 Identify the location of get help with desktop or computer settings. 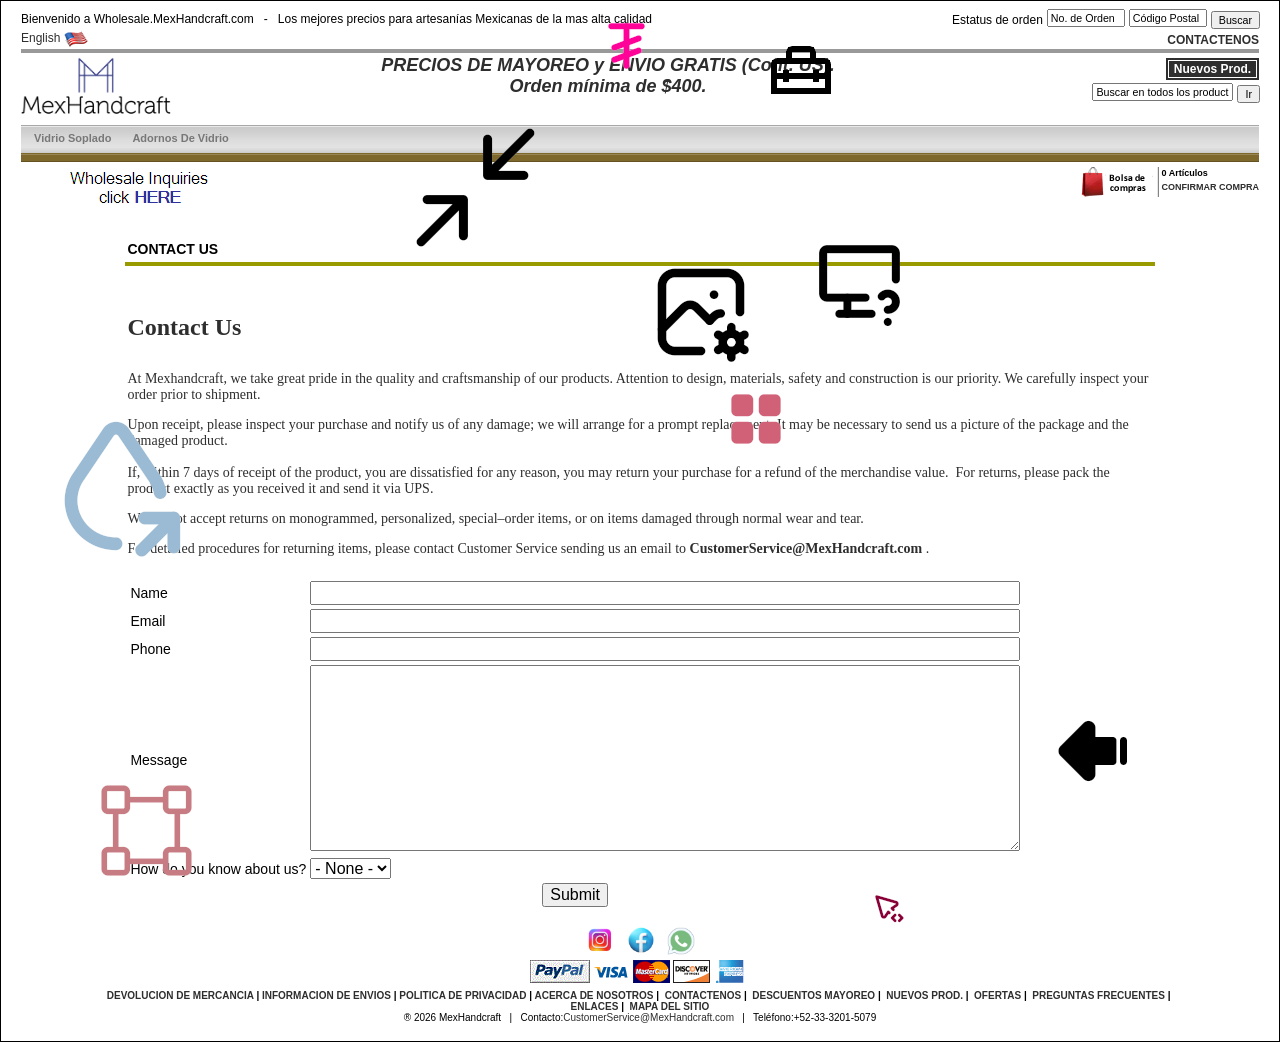
(859, 281).